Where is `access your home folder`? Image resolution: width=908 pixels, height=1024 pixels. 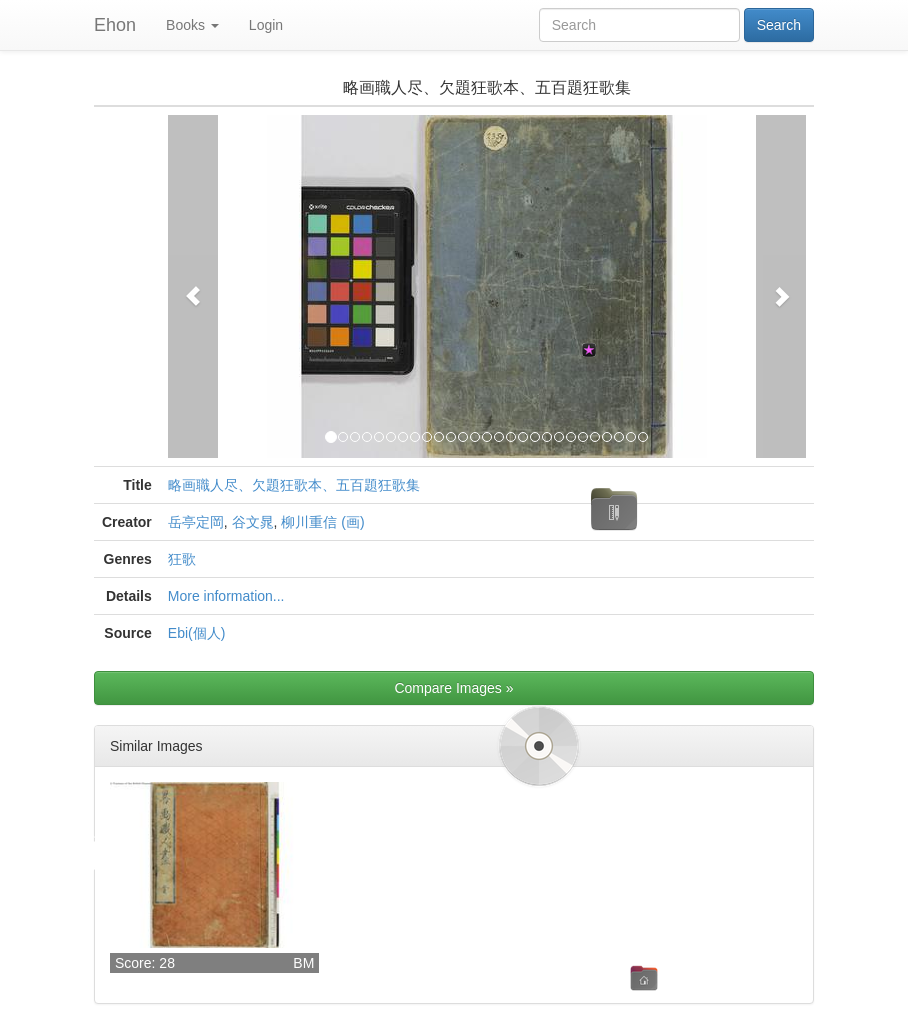 access your home folder is located at coordinates (644, 978).